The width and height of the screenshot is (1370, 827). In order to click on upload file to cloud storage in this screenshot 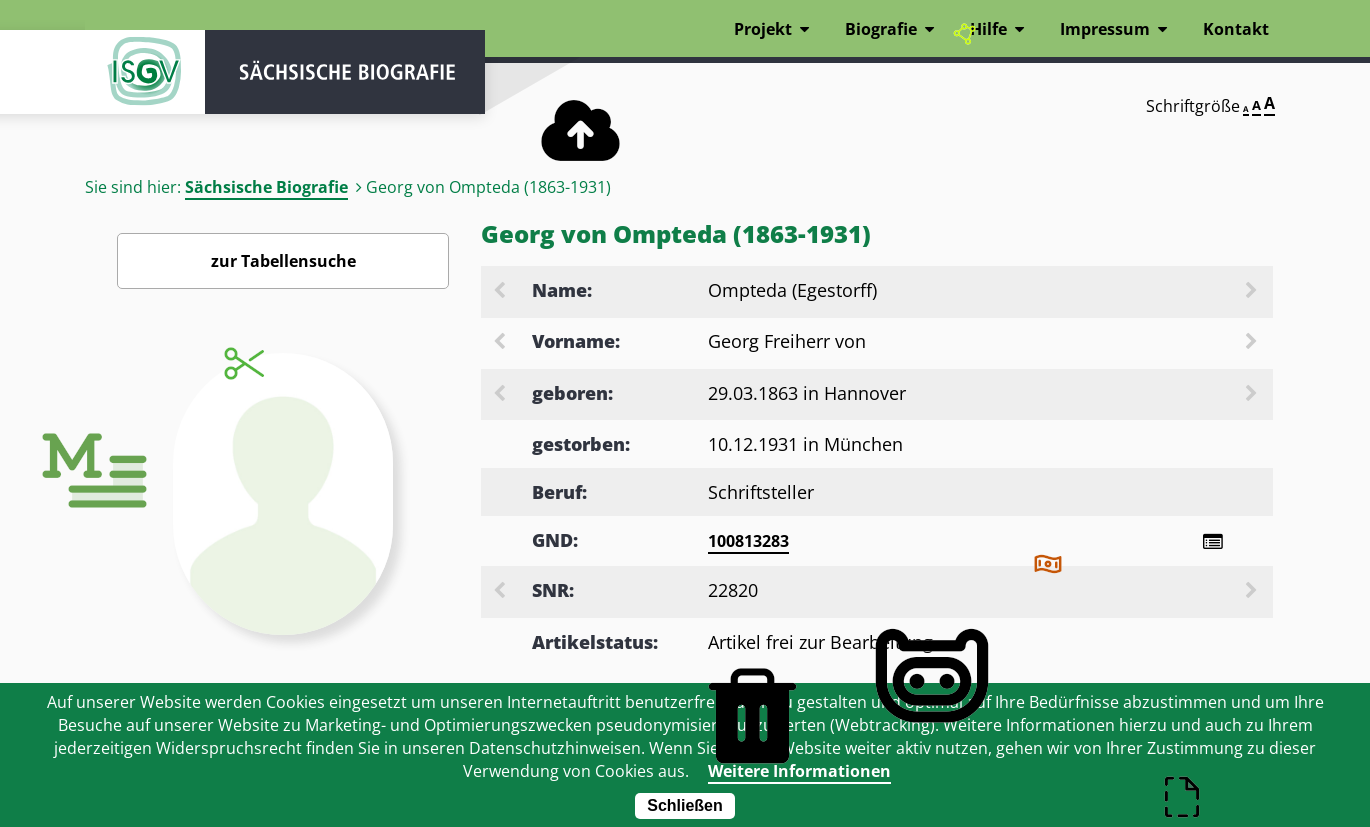, I will do `click(580, 130)`.